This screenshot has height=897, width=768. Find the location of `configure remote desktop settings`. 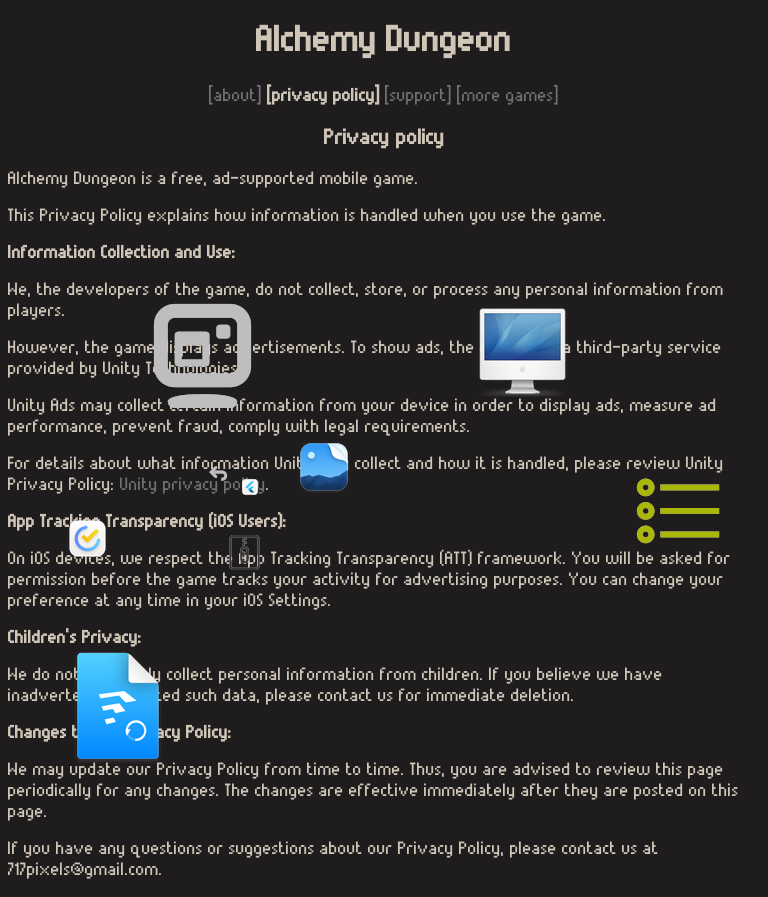

configure remote desktop settings is located at coordinates (202, 352).